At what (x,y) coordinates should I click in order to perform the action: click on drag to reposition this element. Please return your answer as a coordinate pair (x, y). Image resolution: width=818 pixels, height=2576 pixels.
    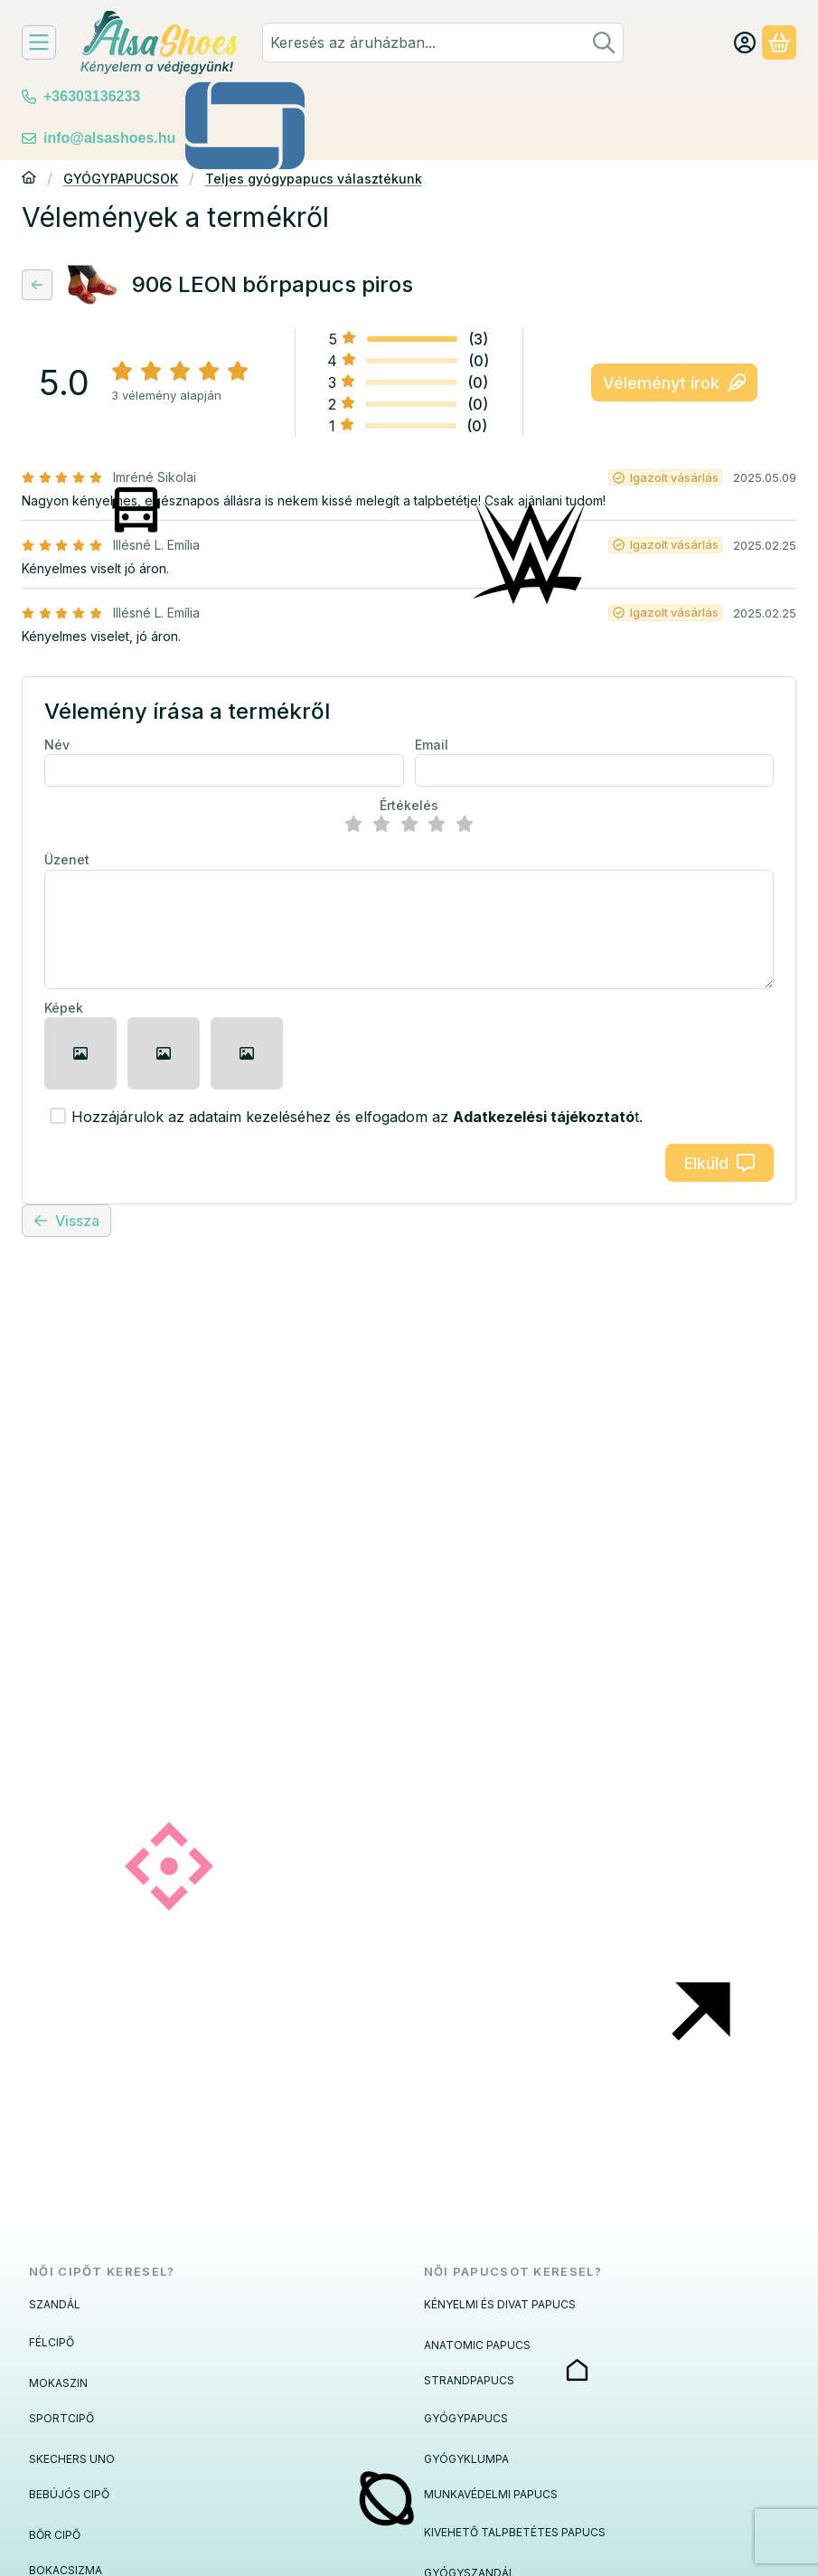
    Looking at the image, I should click on (169, 1866).